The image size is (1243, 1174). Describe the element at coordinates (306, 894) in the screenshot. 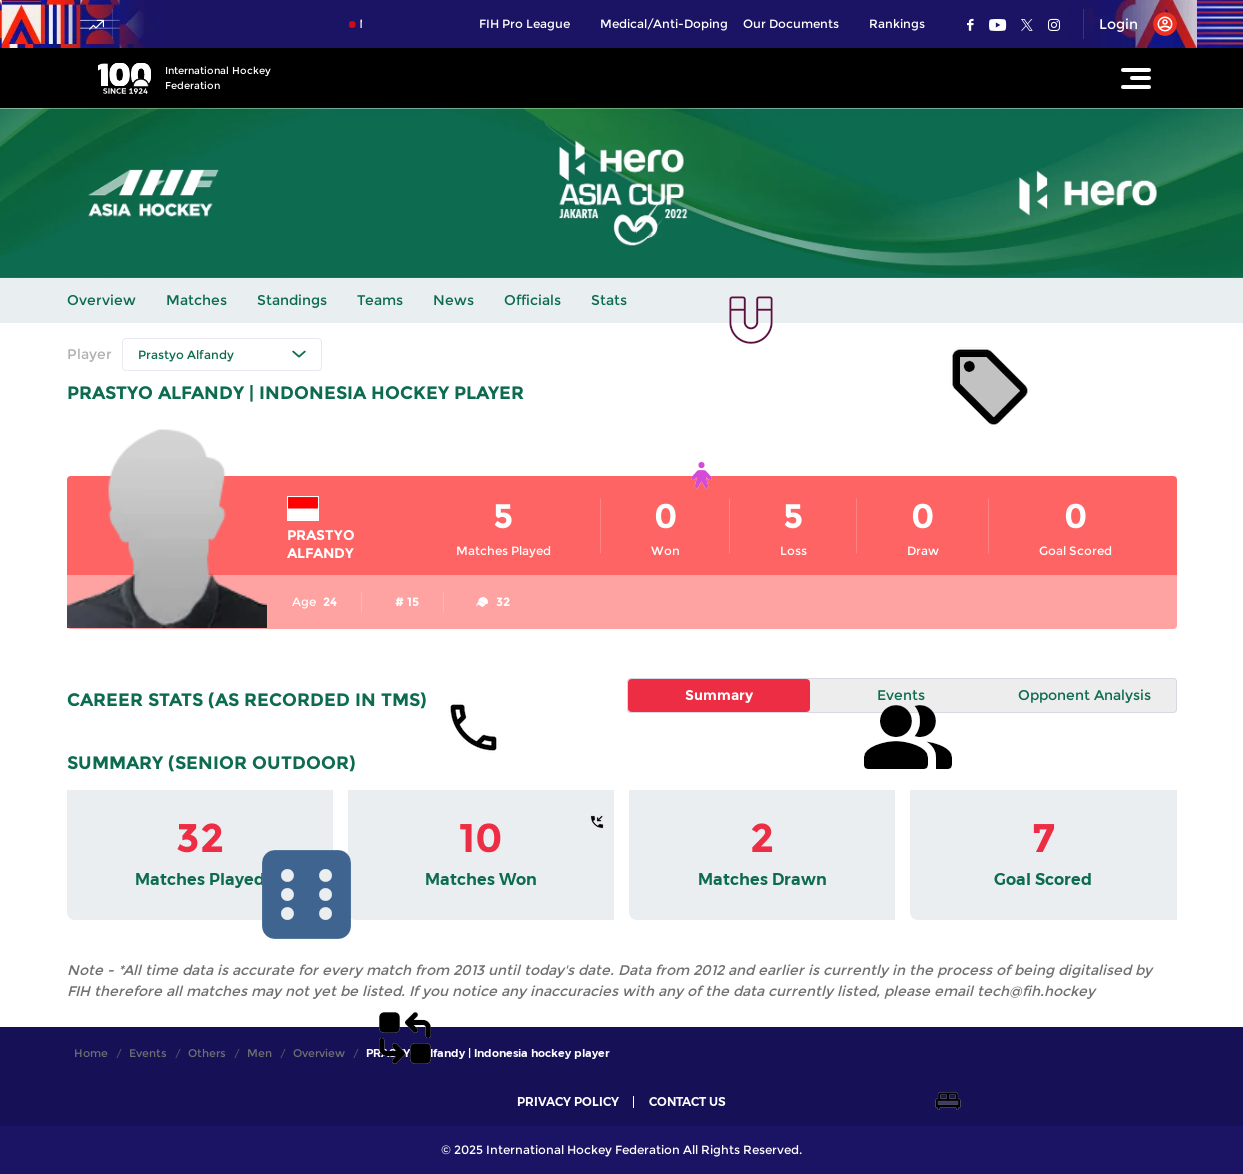

I see `roll or randomize a selection` at that location.